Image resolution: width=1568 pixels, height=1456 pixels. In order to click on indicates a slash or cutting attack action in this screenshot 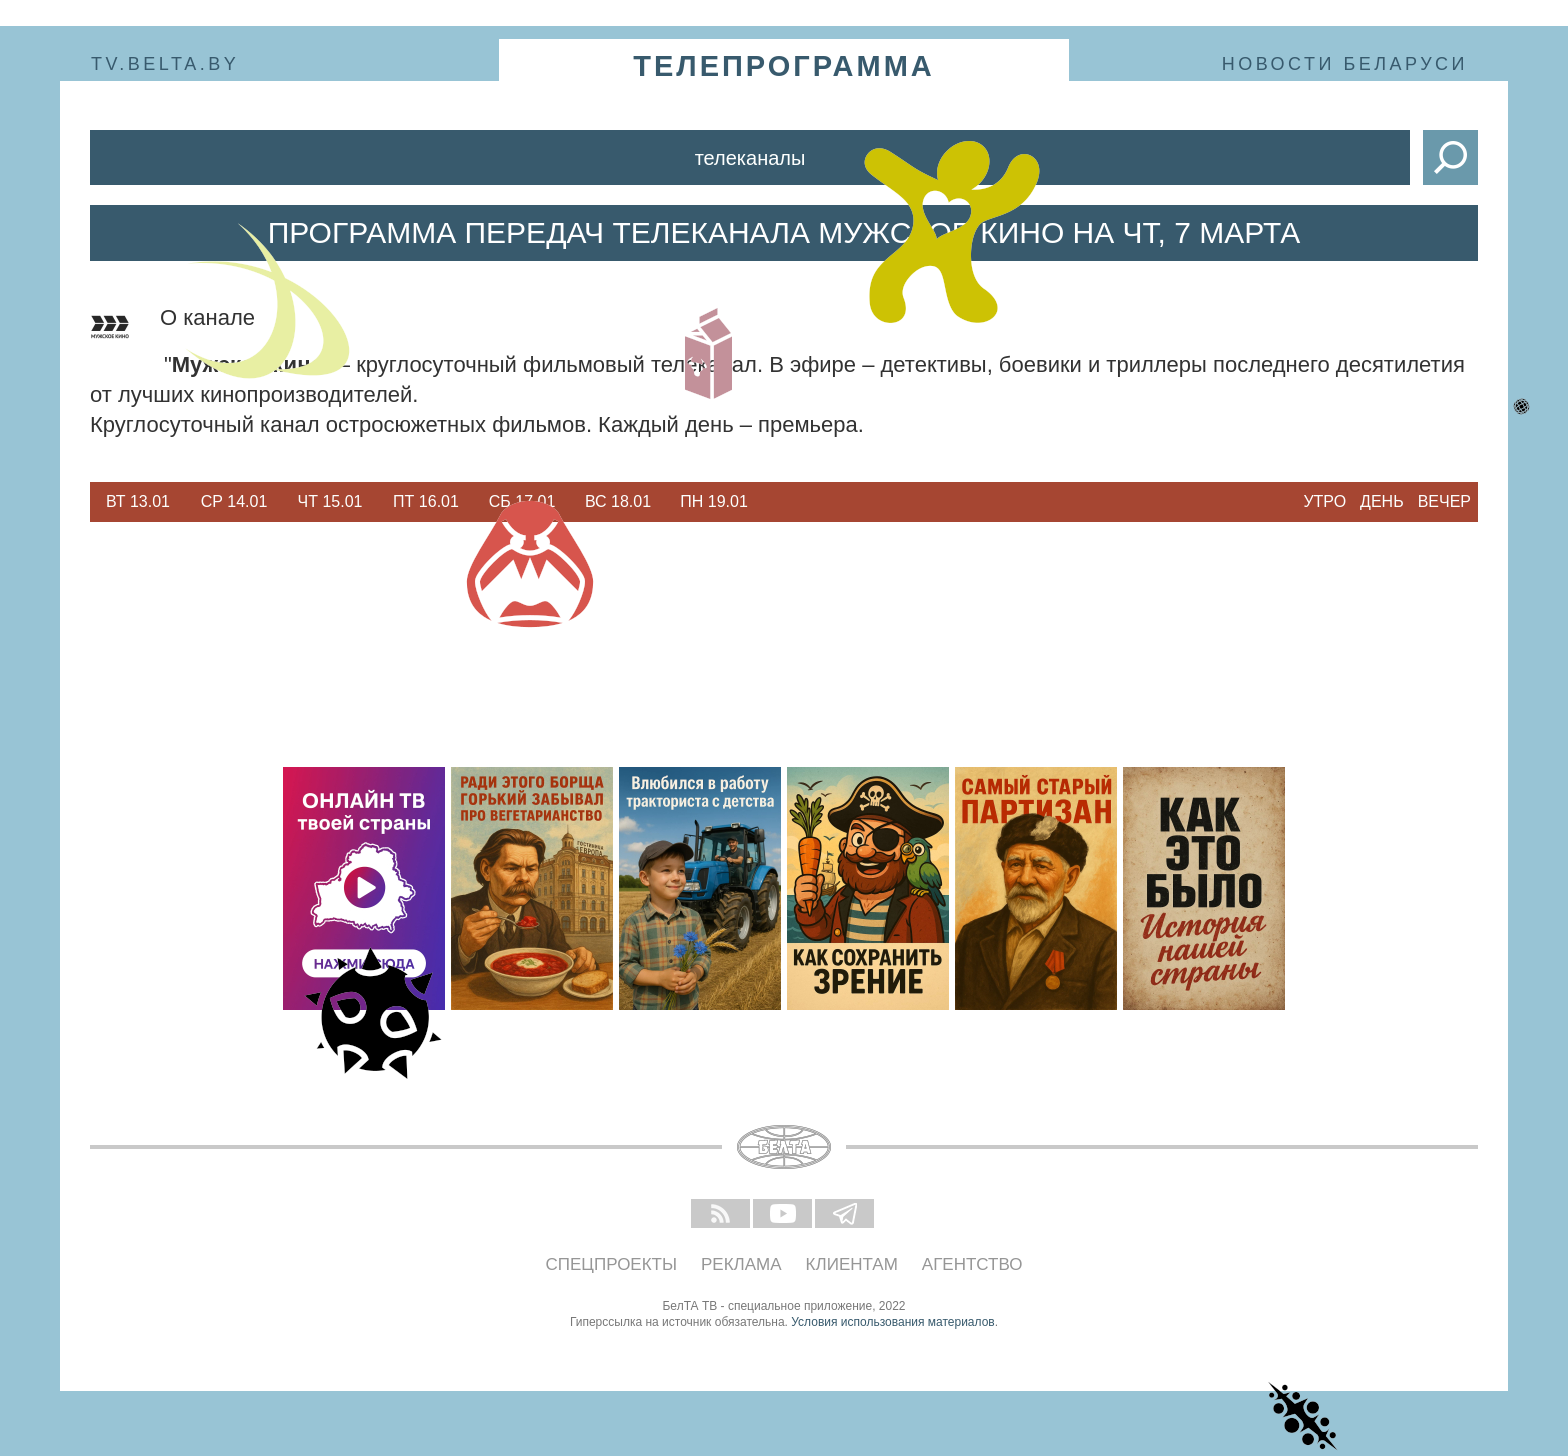, I will do `click(266, 308)`.